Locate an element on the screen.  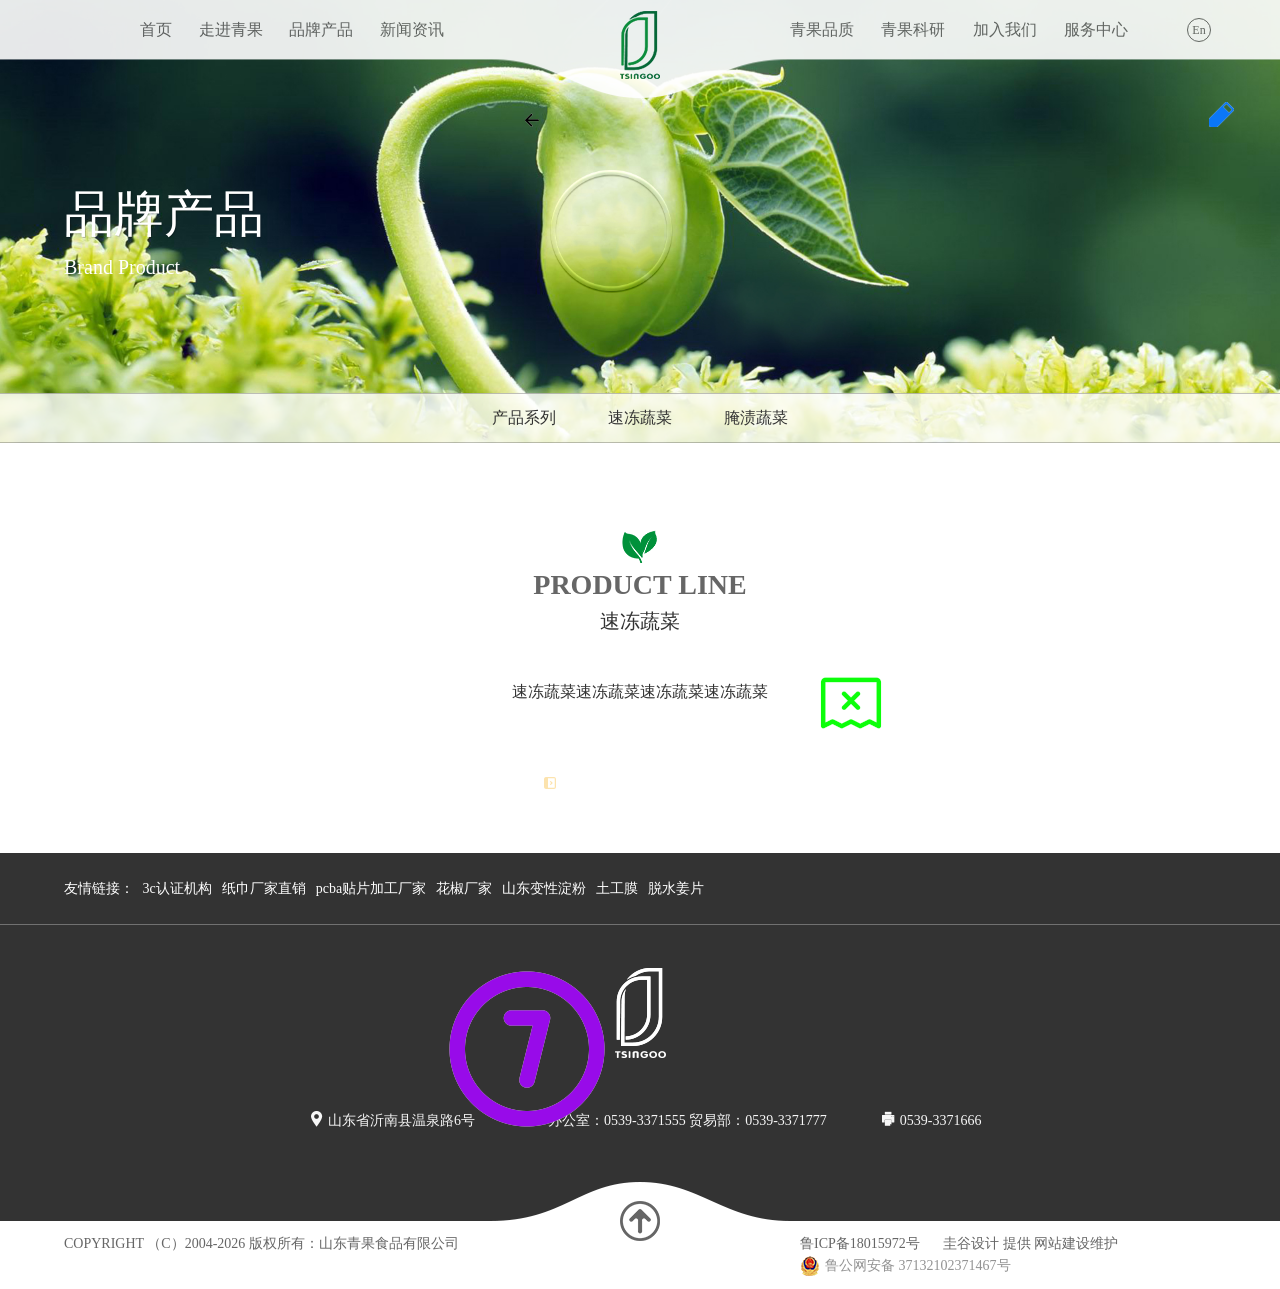
indicates step 7 in a multi-step process is located at coordinates (527, 1049).